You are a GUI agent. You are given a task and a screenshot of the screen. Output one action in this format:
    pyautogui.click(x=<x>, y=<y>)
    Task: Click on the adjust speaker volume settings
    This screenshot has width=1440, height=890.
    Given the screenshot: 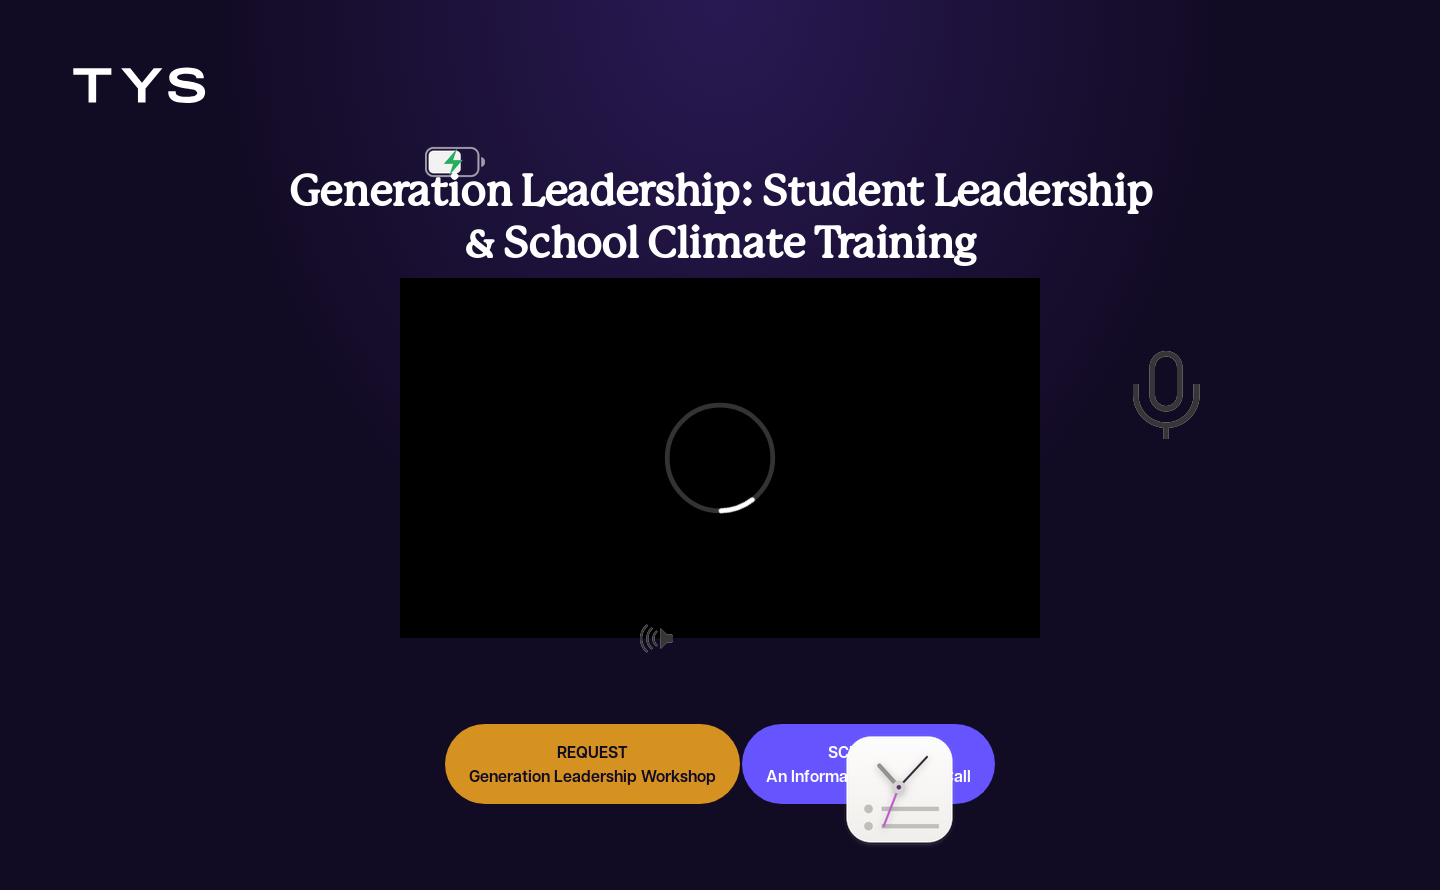 What is the action you would take?
    pyautogui.click(x=656, y=638)
    